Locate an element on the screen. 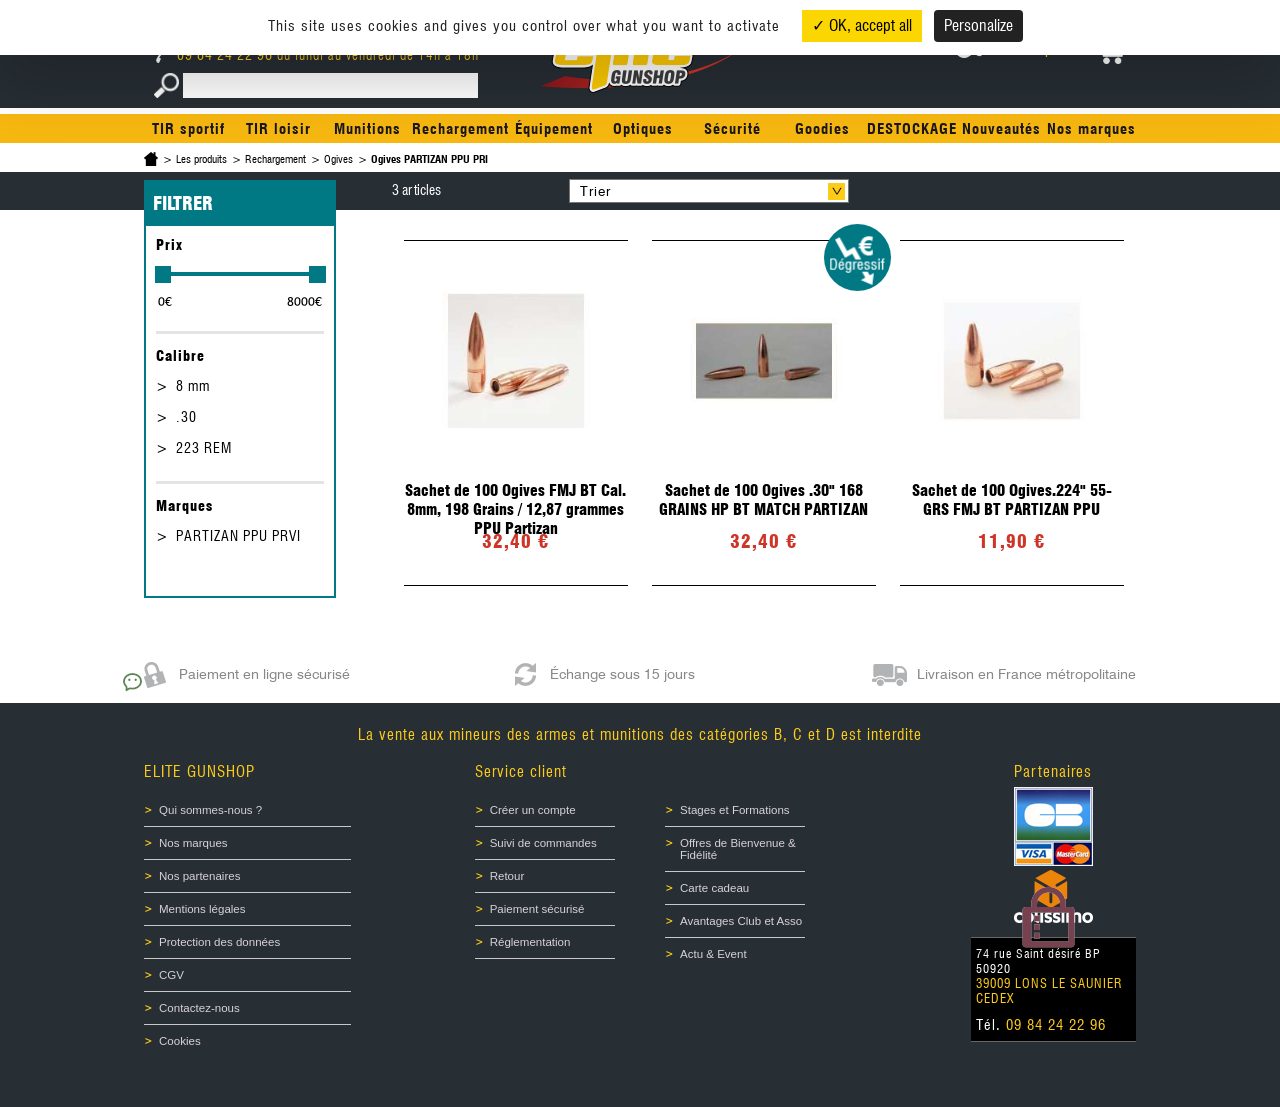 The width and height of the screenshot is (1280, 1107). indicates a private git repository is located at coordinates (1048, 918).